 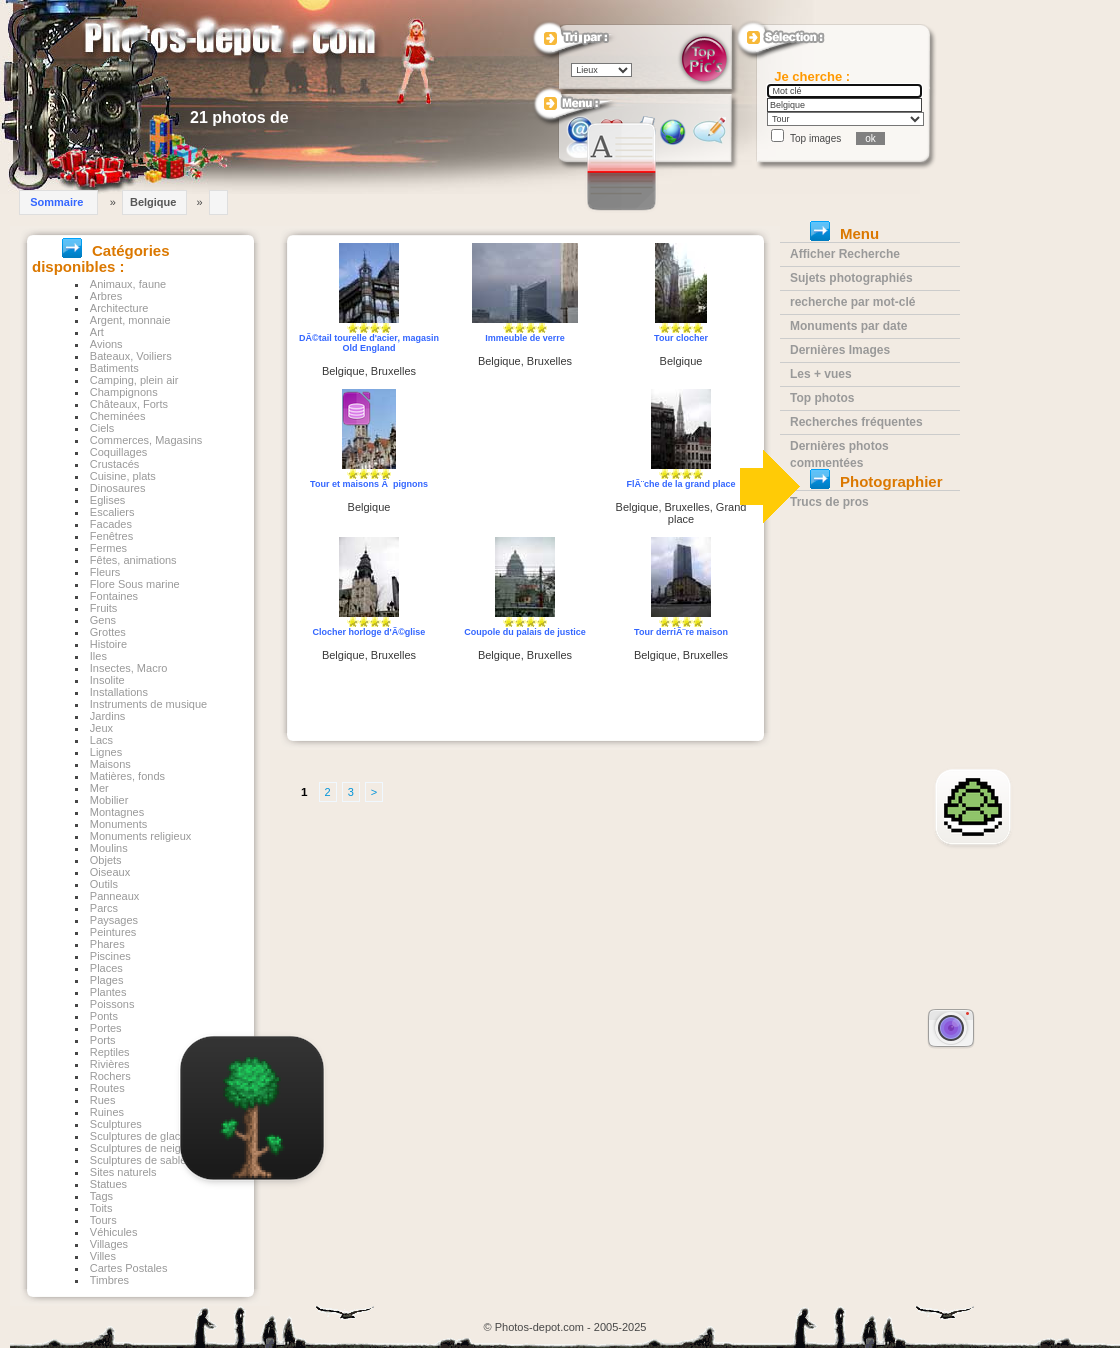 I want to click on launch Terraria game, so click(x=252, y=1108).